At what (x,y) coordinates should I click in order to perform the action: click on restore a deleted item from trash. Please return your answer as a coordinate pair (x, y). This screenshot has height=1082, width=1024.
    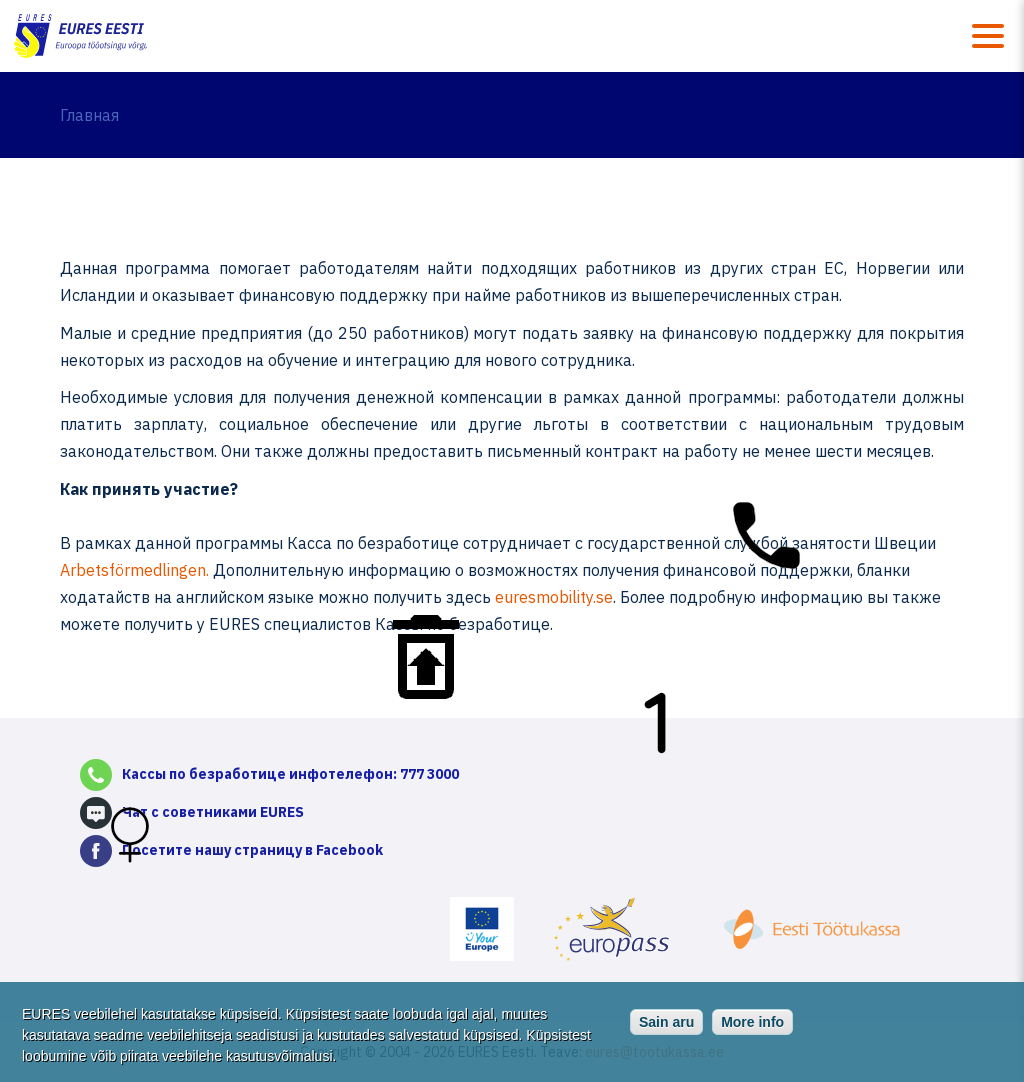
    Looking at the image, I should click on (426, 657).